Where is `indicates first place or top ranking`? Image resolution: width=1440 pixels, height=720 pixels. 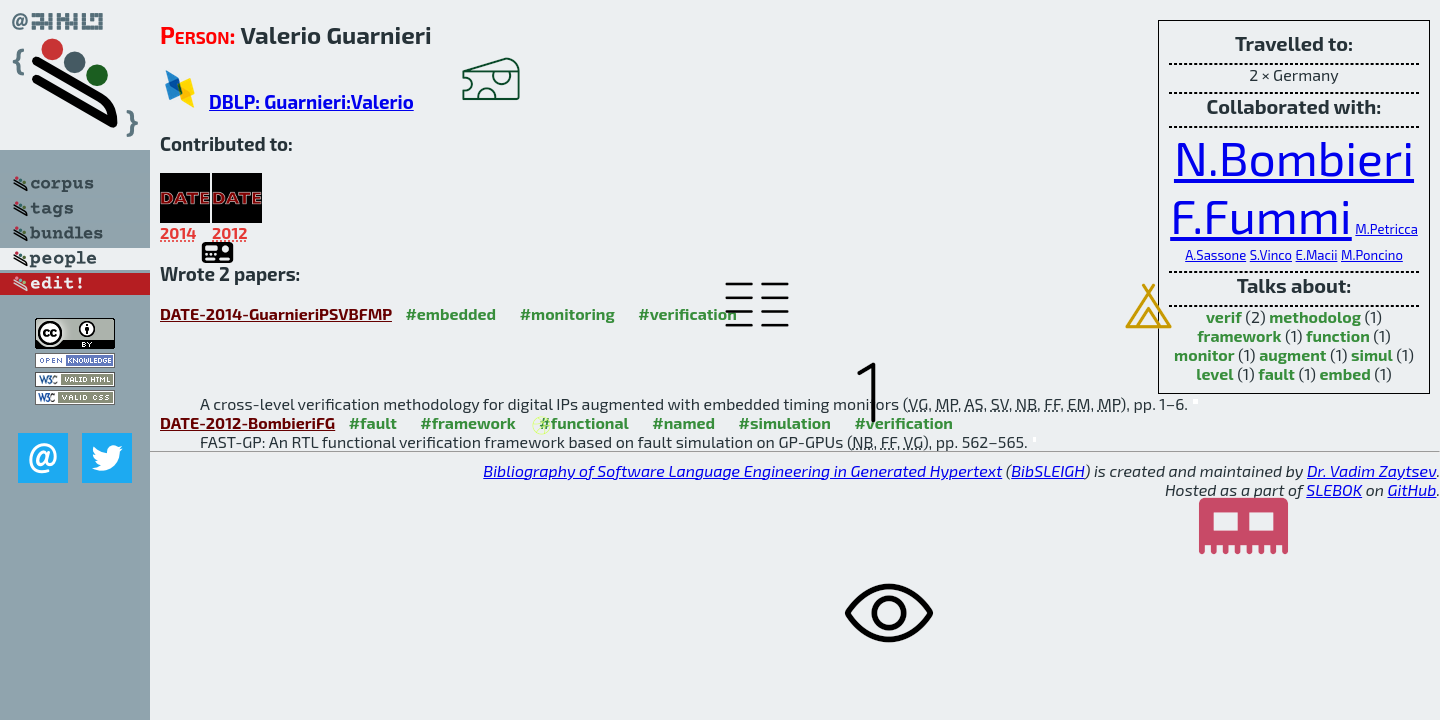
indicates first place or top ranking is located at coordinates (870, 392).